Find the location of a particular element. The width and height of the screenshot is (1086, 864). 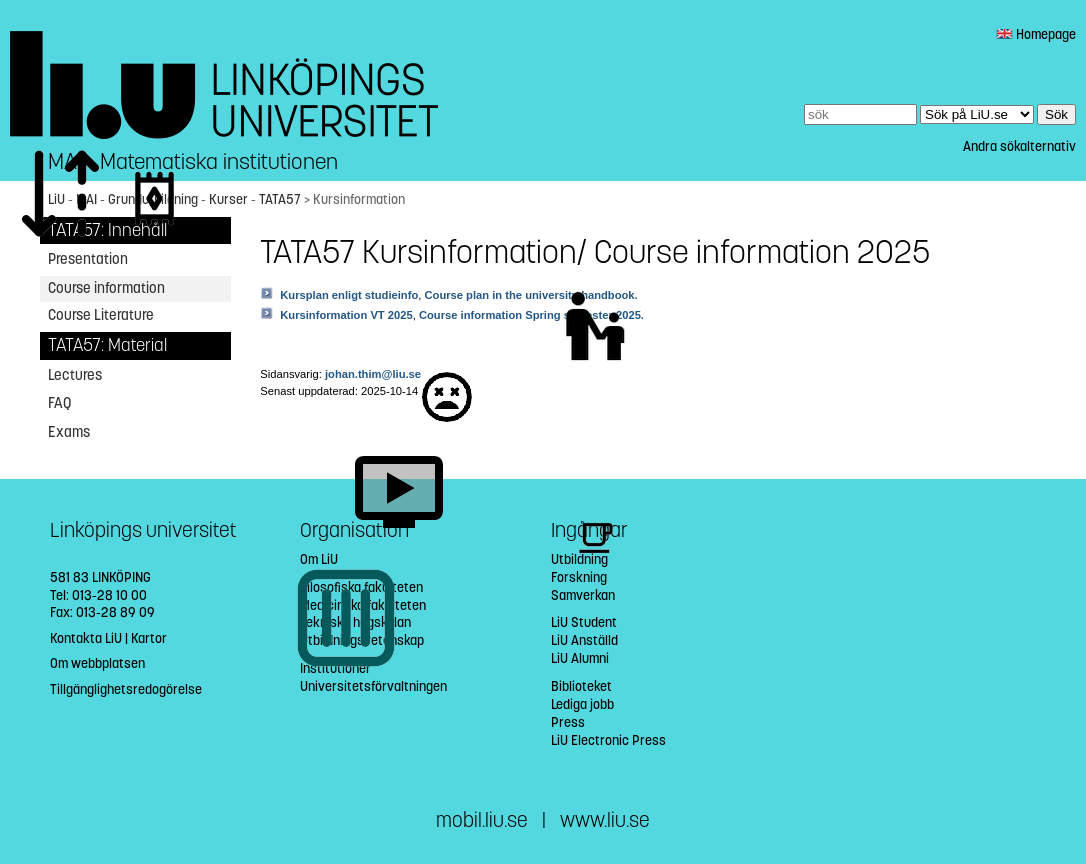

access on-demand video content is located at coordinates (399, 492).